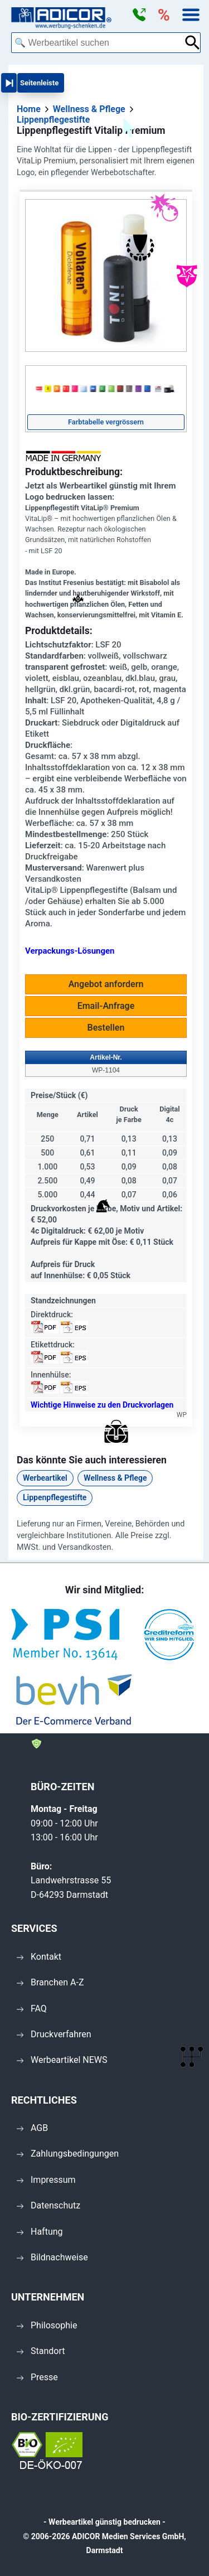 This screenshot has height=2576, width=209. What do you see at coordinates (129, 128) in the screenshot?
I see `standard mouse cursor or pointer indicator` at bounding box center [129, 128].